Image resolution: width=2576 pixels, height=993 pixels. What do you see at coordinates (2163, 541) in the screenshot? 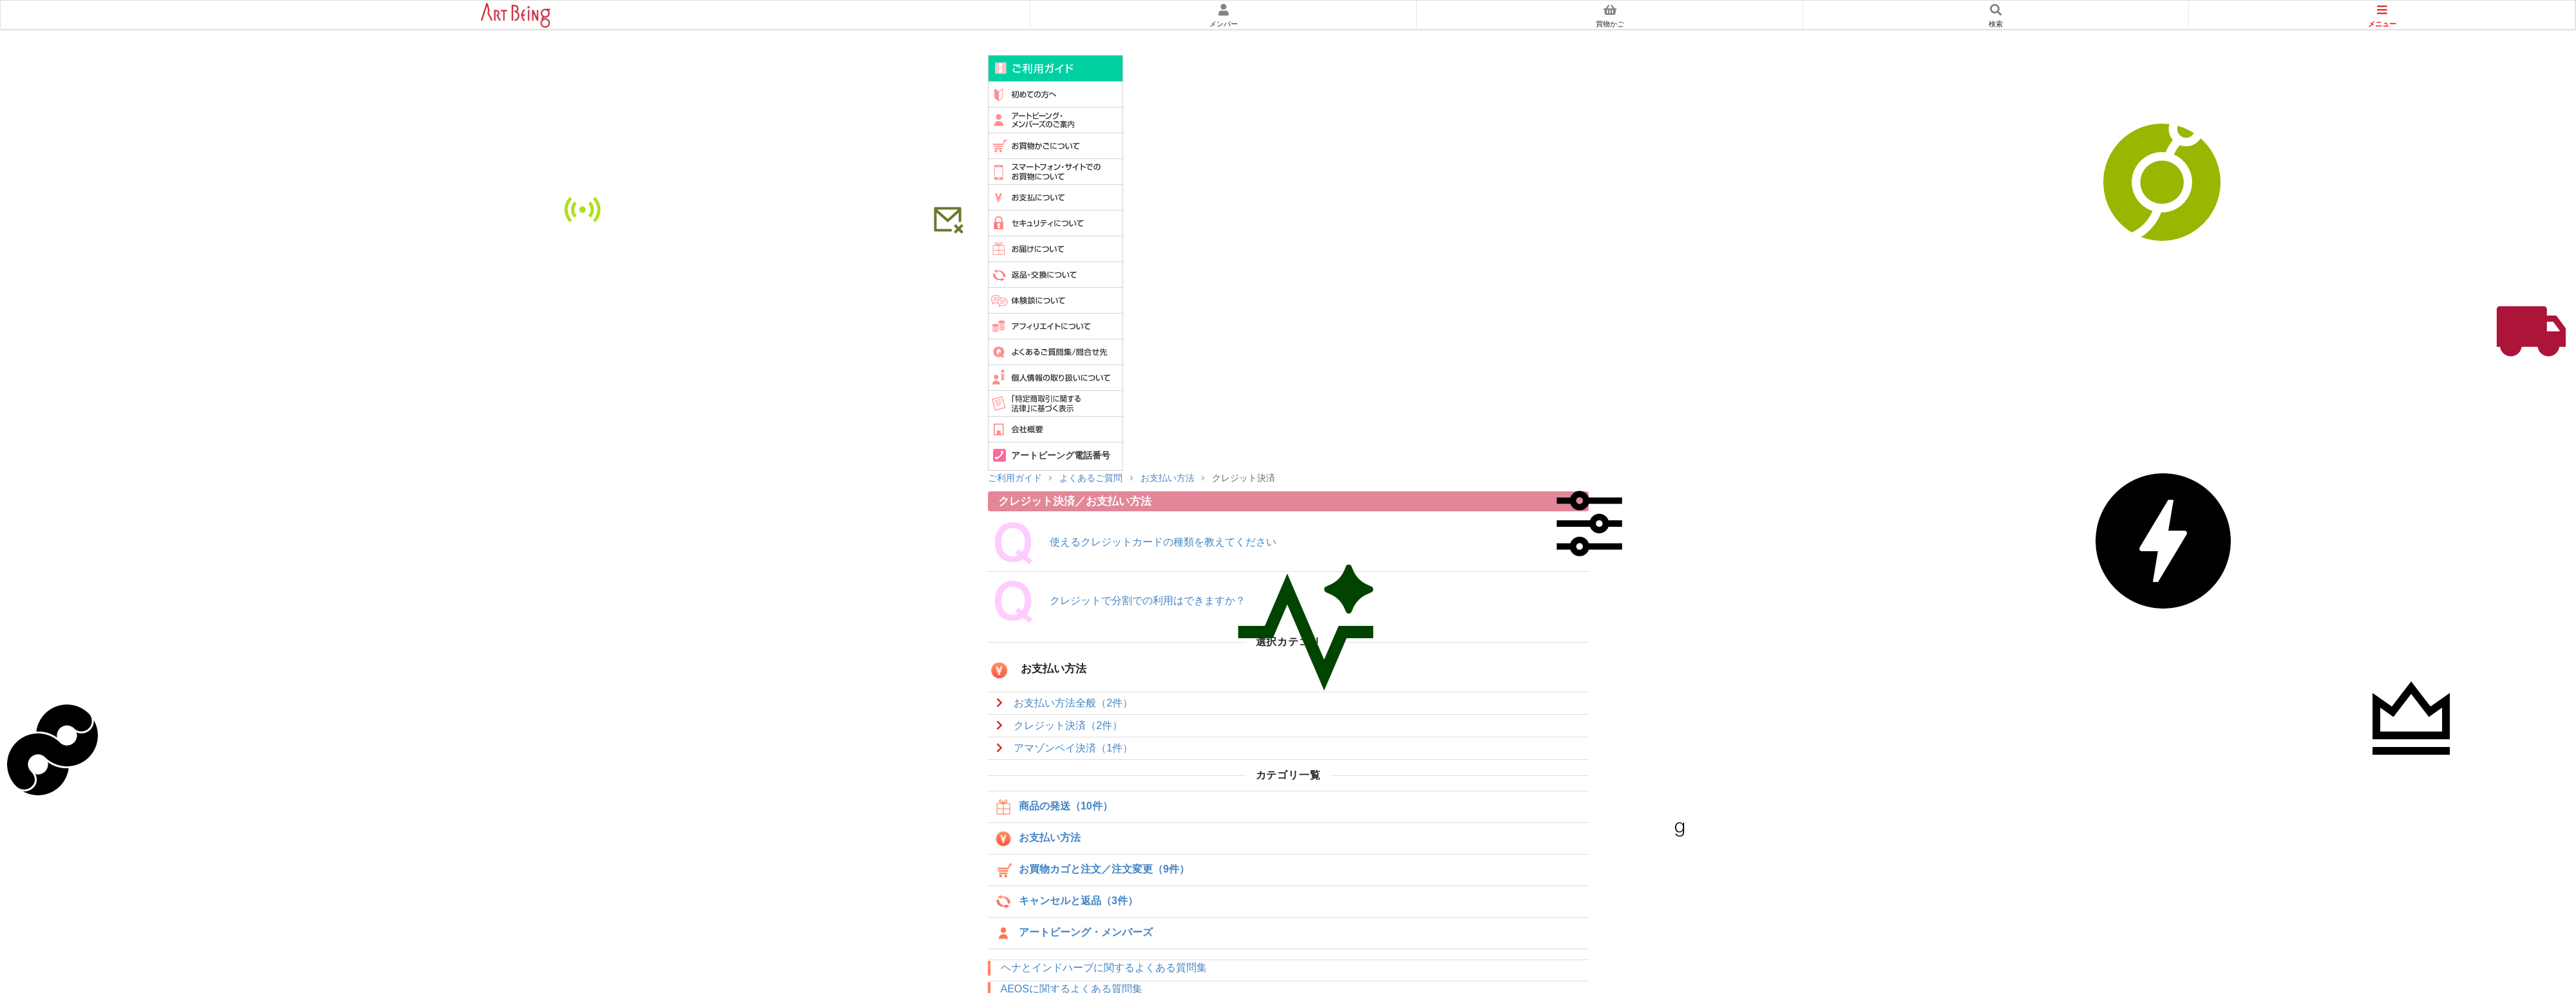
I see `AMP (Accelerated Mobile Pages) logo` at bounding box center [2163, 541].